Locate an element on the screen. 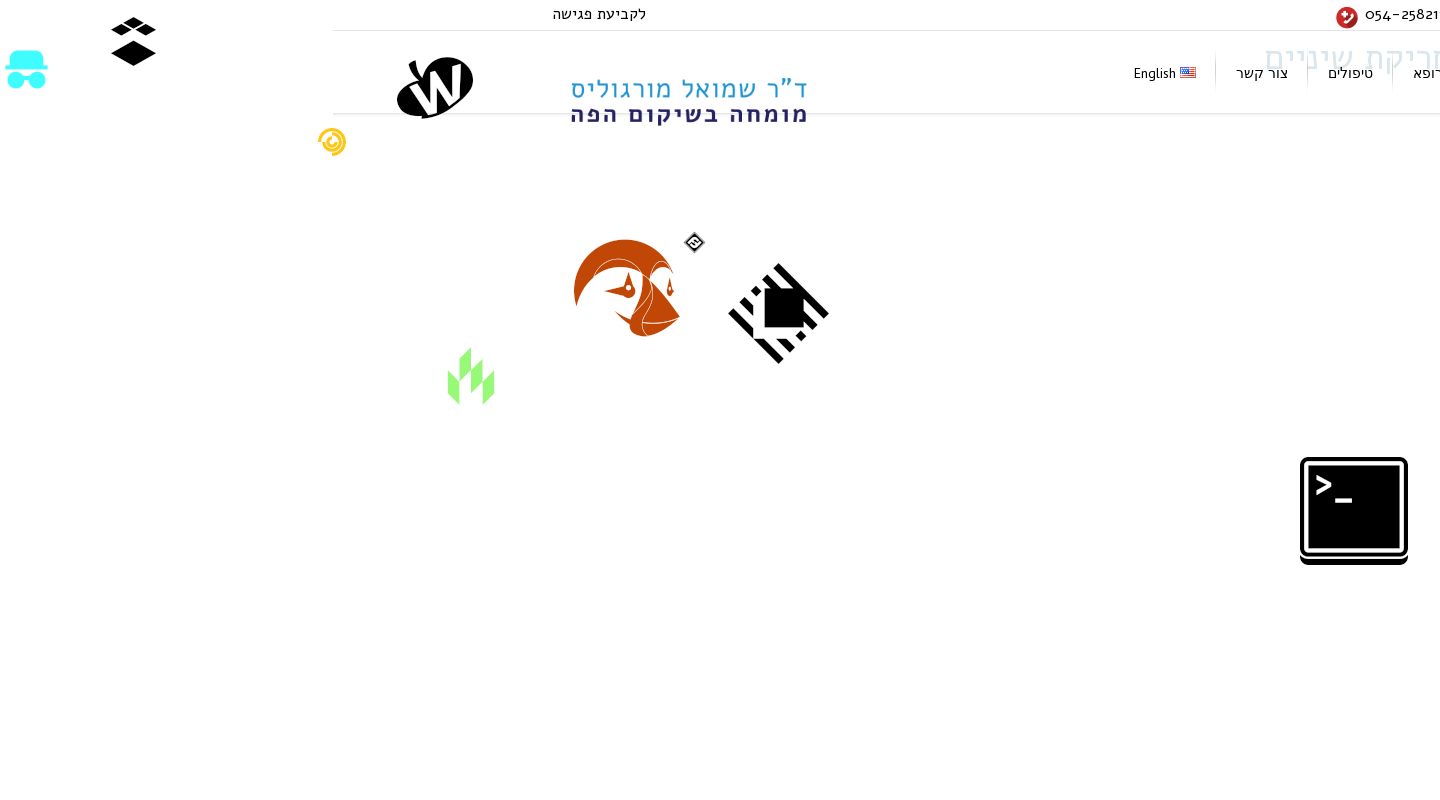 Image resolution: width=1440 pixels, height=800 pixels. instructure company logo is located at coordinates (133, 41).